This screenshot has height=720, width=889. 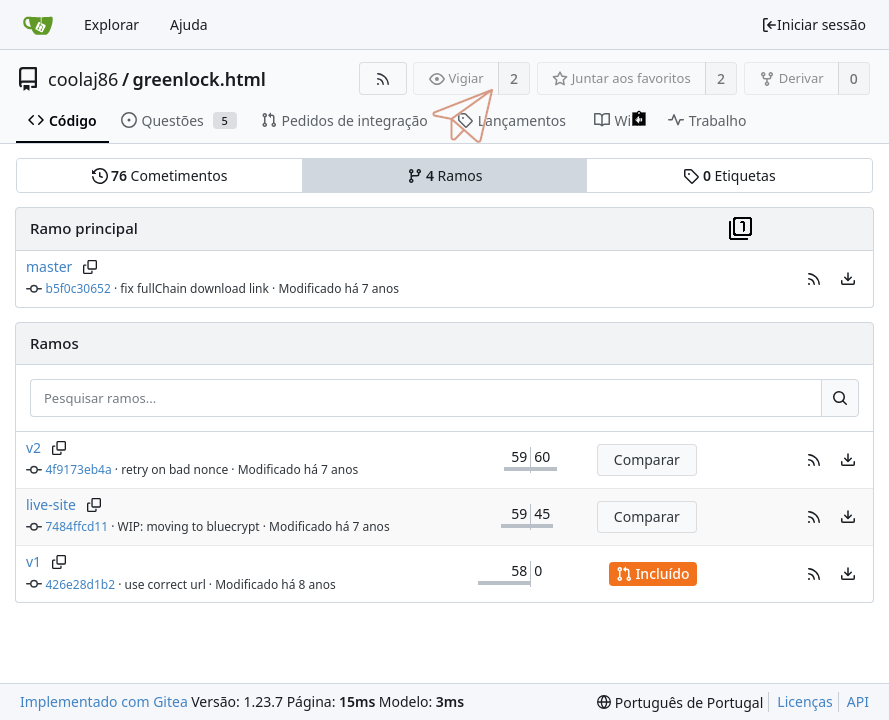 I want to click on open Telegram app, so click(x=465, y=117).